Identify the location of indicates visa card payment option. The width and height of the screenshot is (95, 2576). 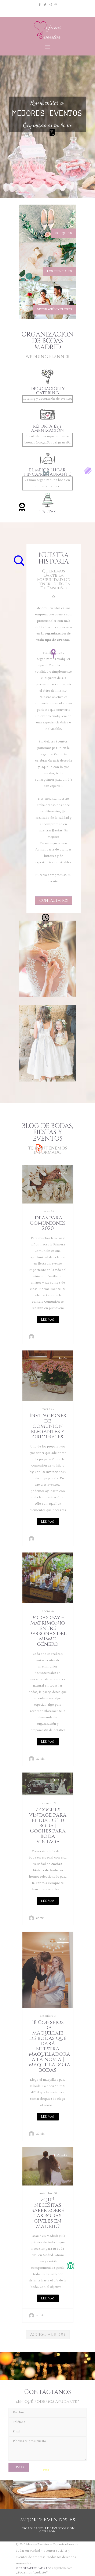
(46, 2470).